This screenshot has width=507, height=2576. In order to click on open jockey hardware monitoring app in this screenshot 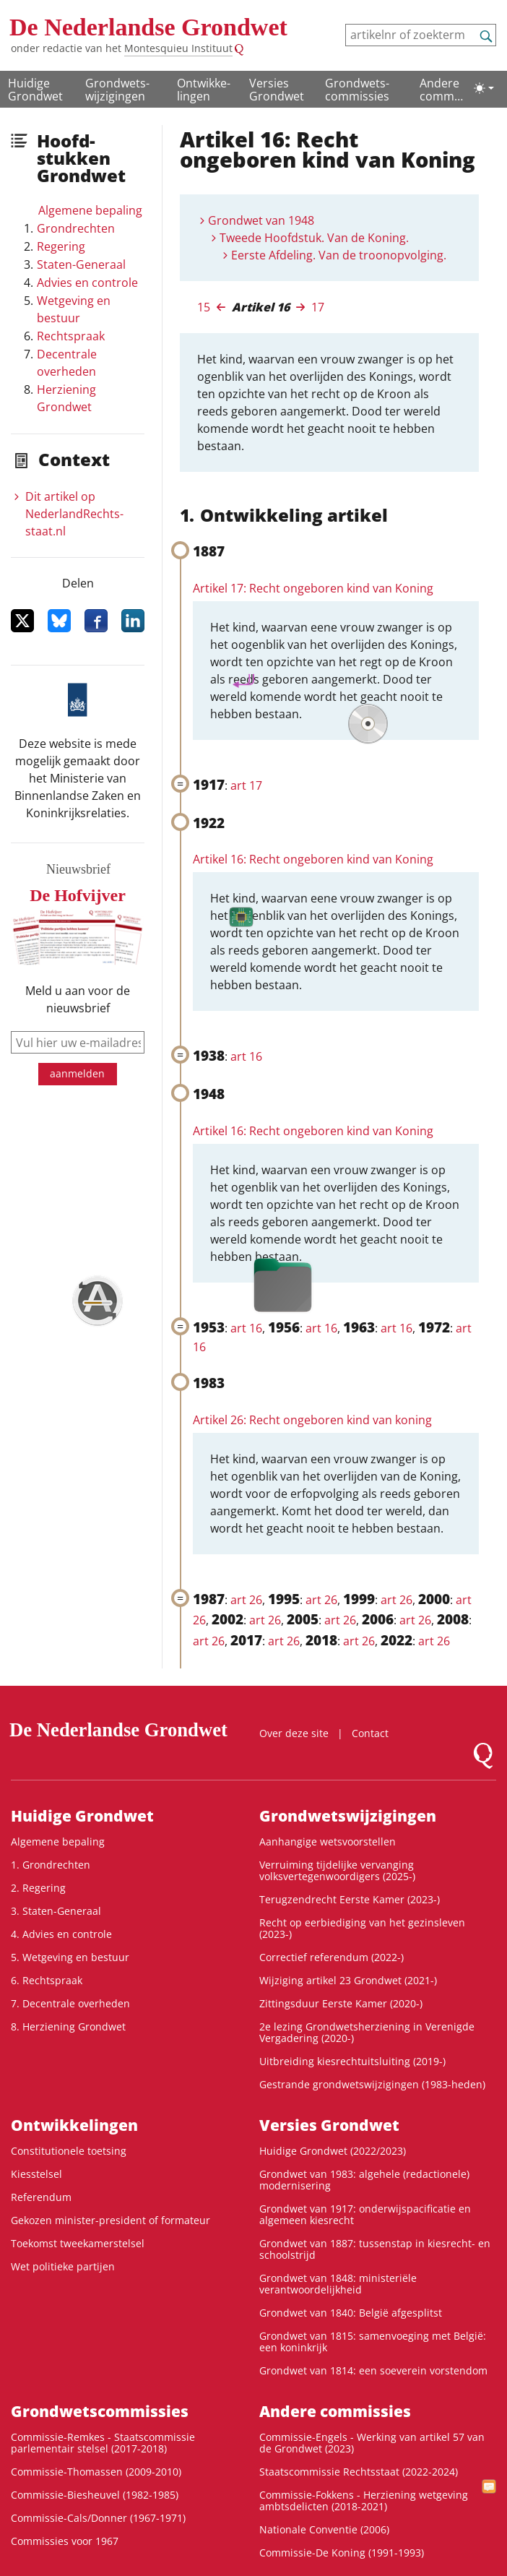, I will do `click(241, 917)`.